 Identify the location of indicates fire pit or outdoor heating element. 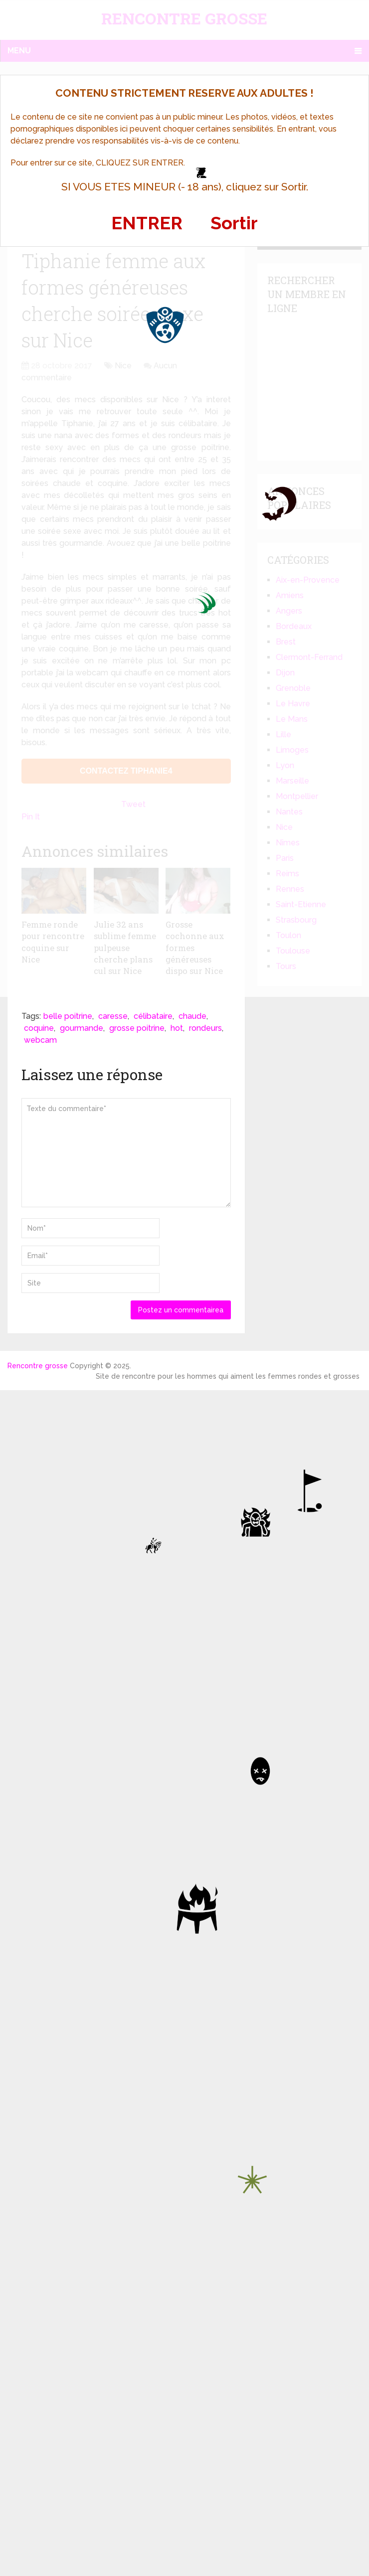
(197, 1909).